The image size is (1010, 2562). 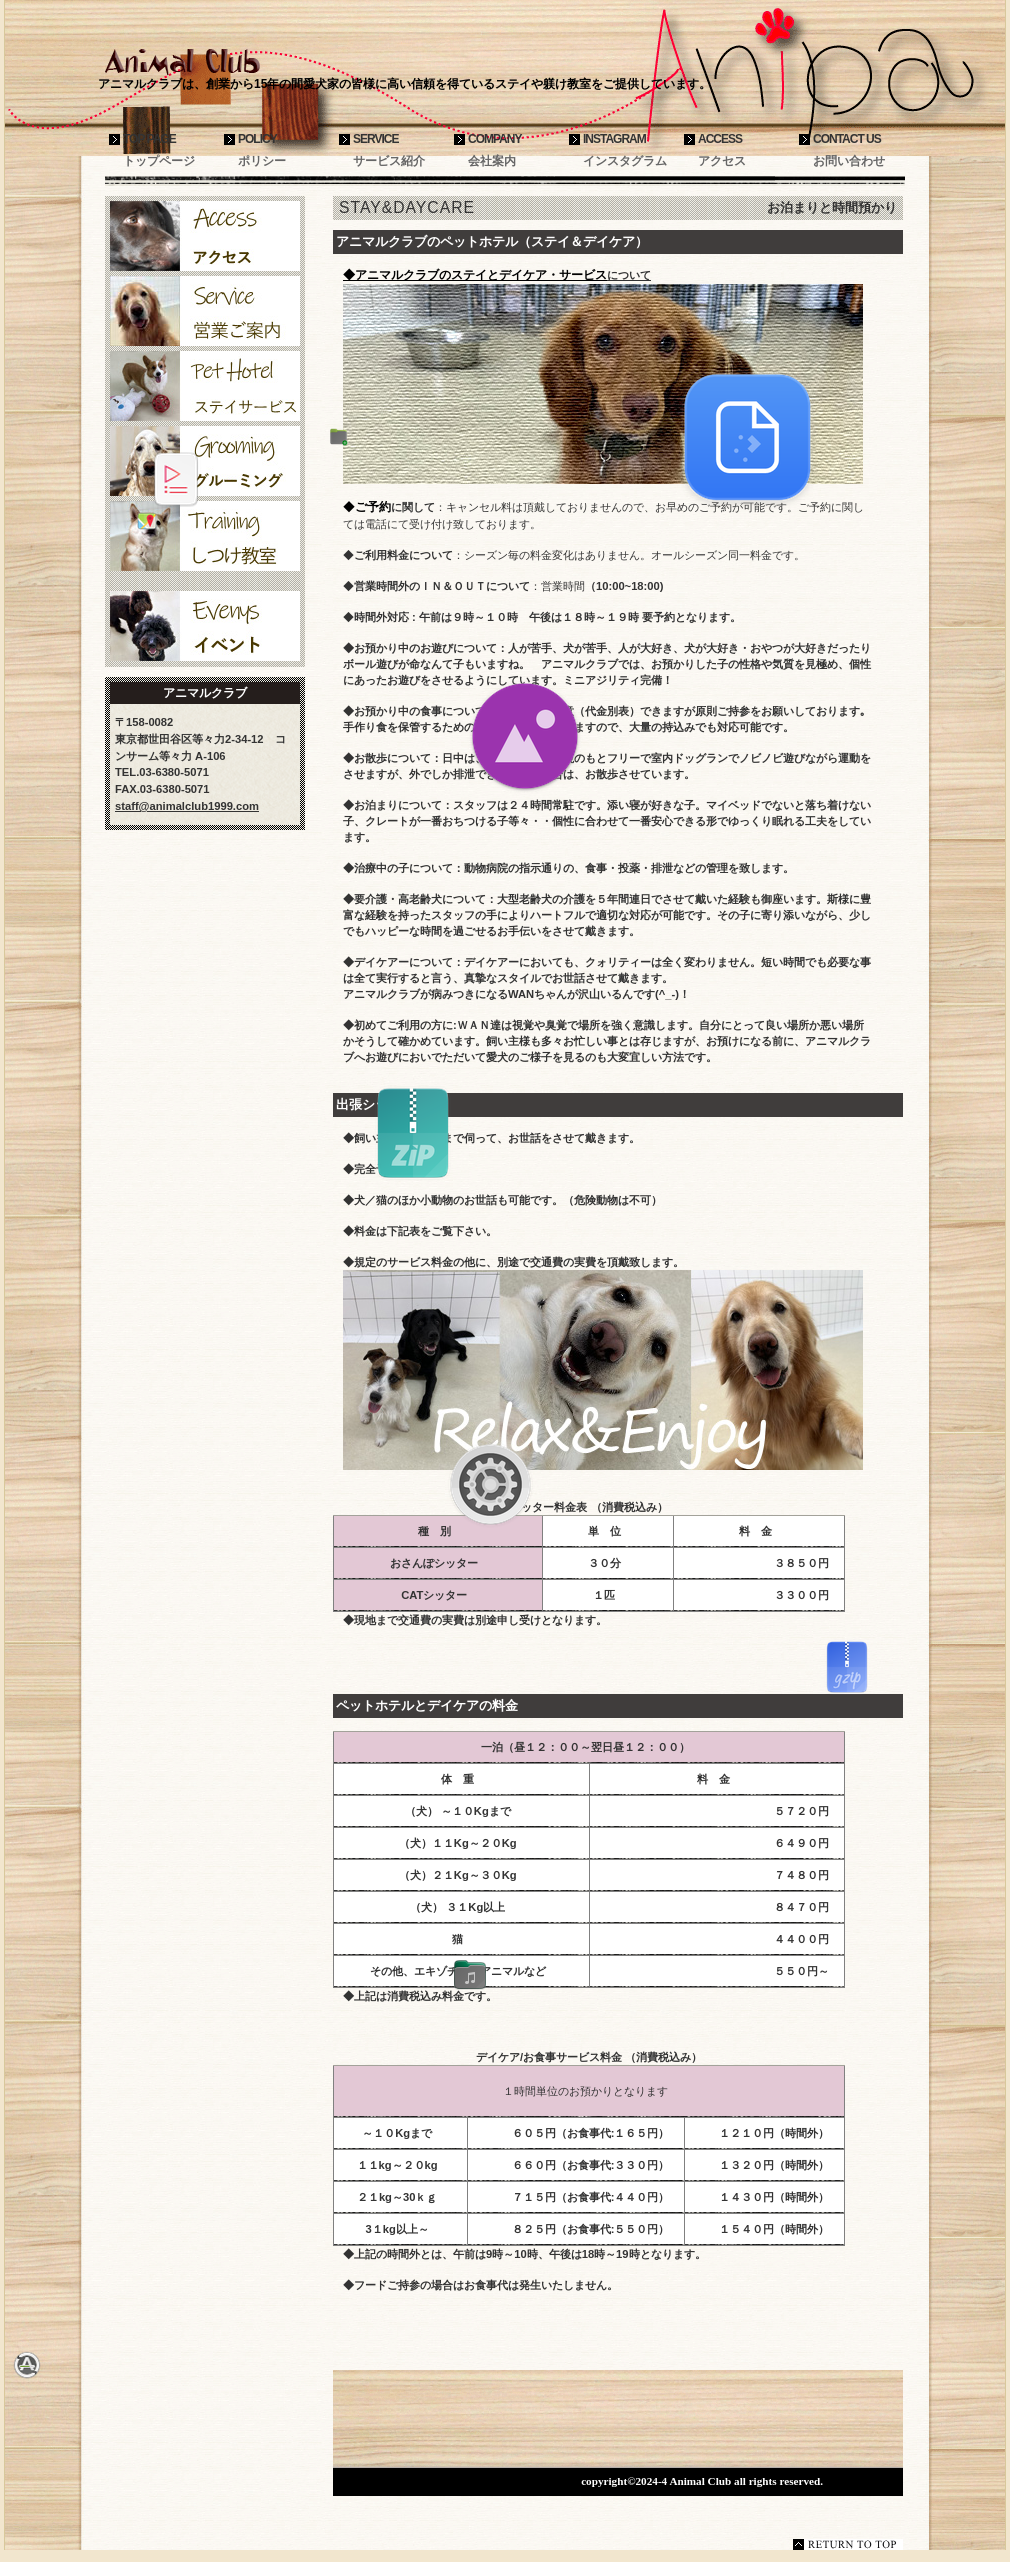 I want to click on a gzip compressed archive file, so click(x=847, y=1667).